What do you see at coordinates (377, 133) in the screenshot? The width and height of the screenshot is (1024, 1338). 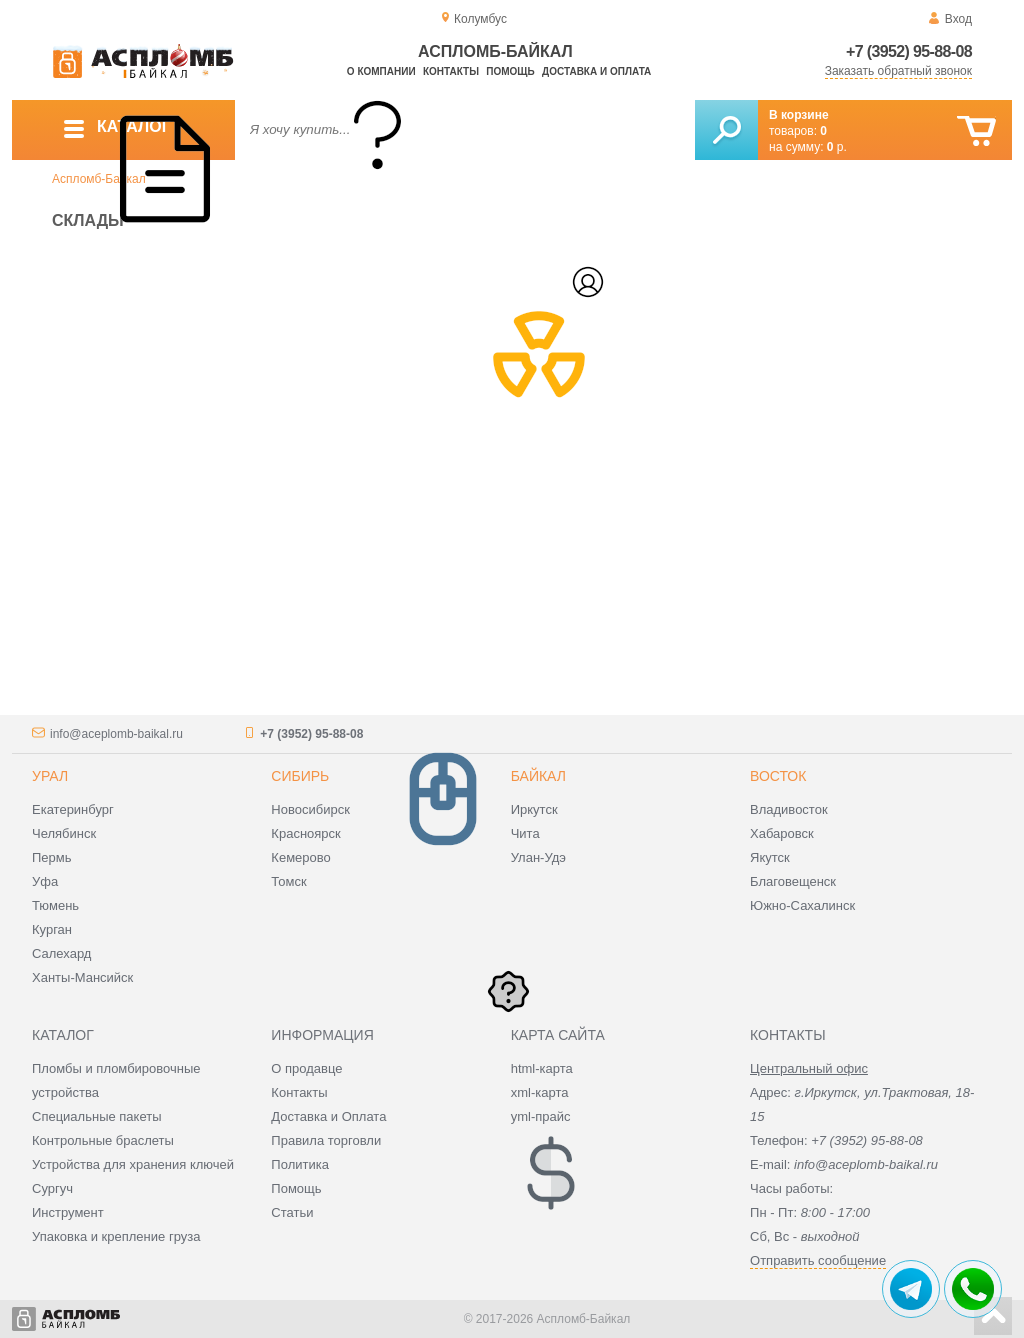 I see `access help or support` at bounding box center [377, 133].